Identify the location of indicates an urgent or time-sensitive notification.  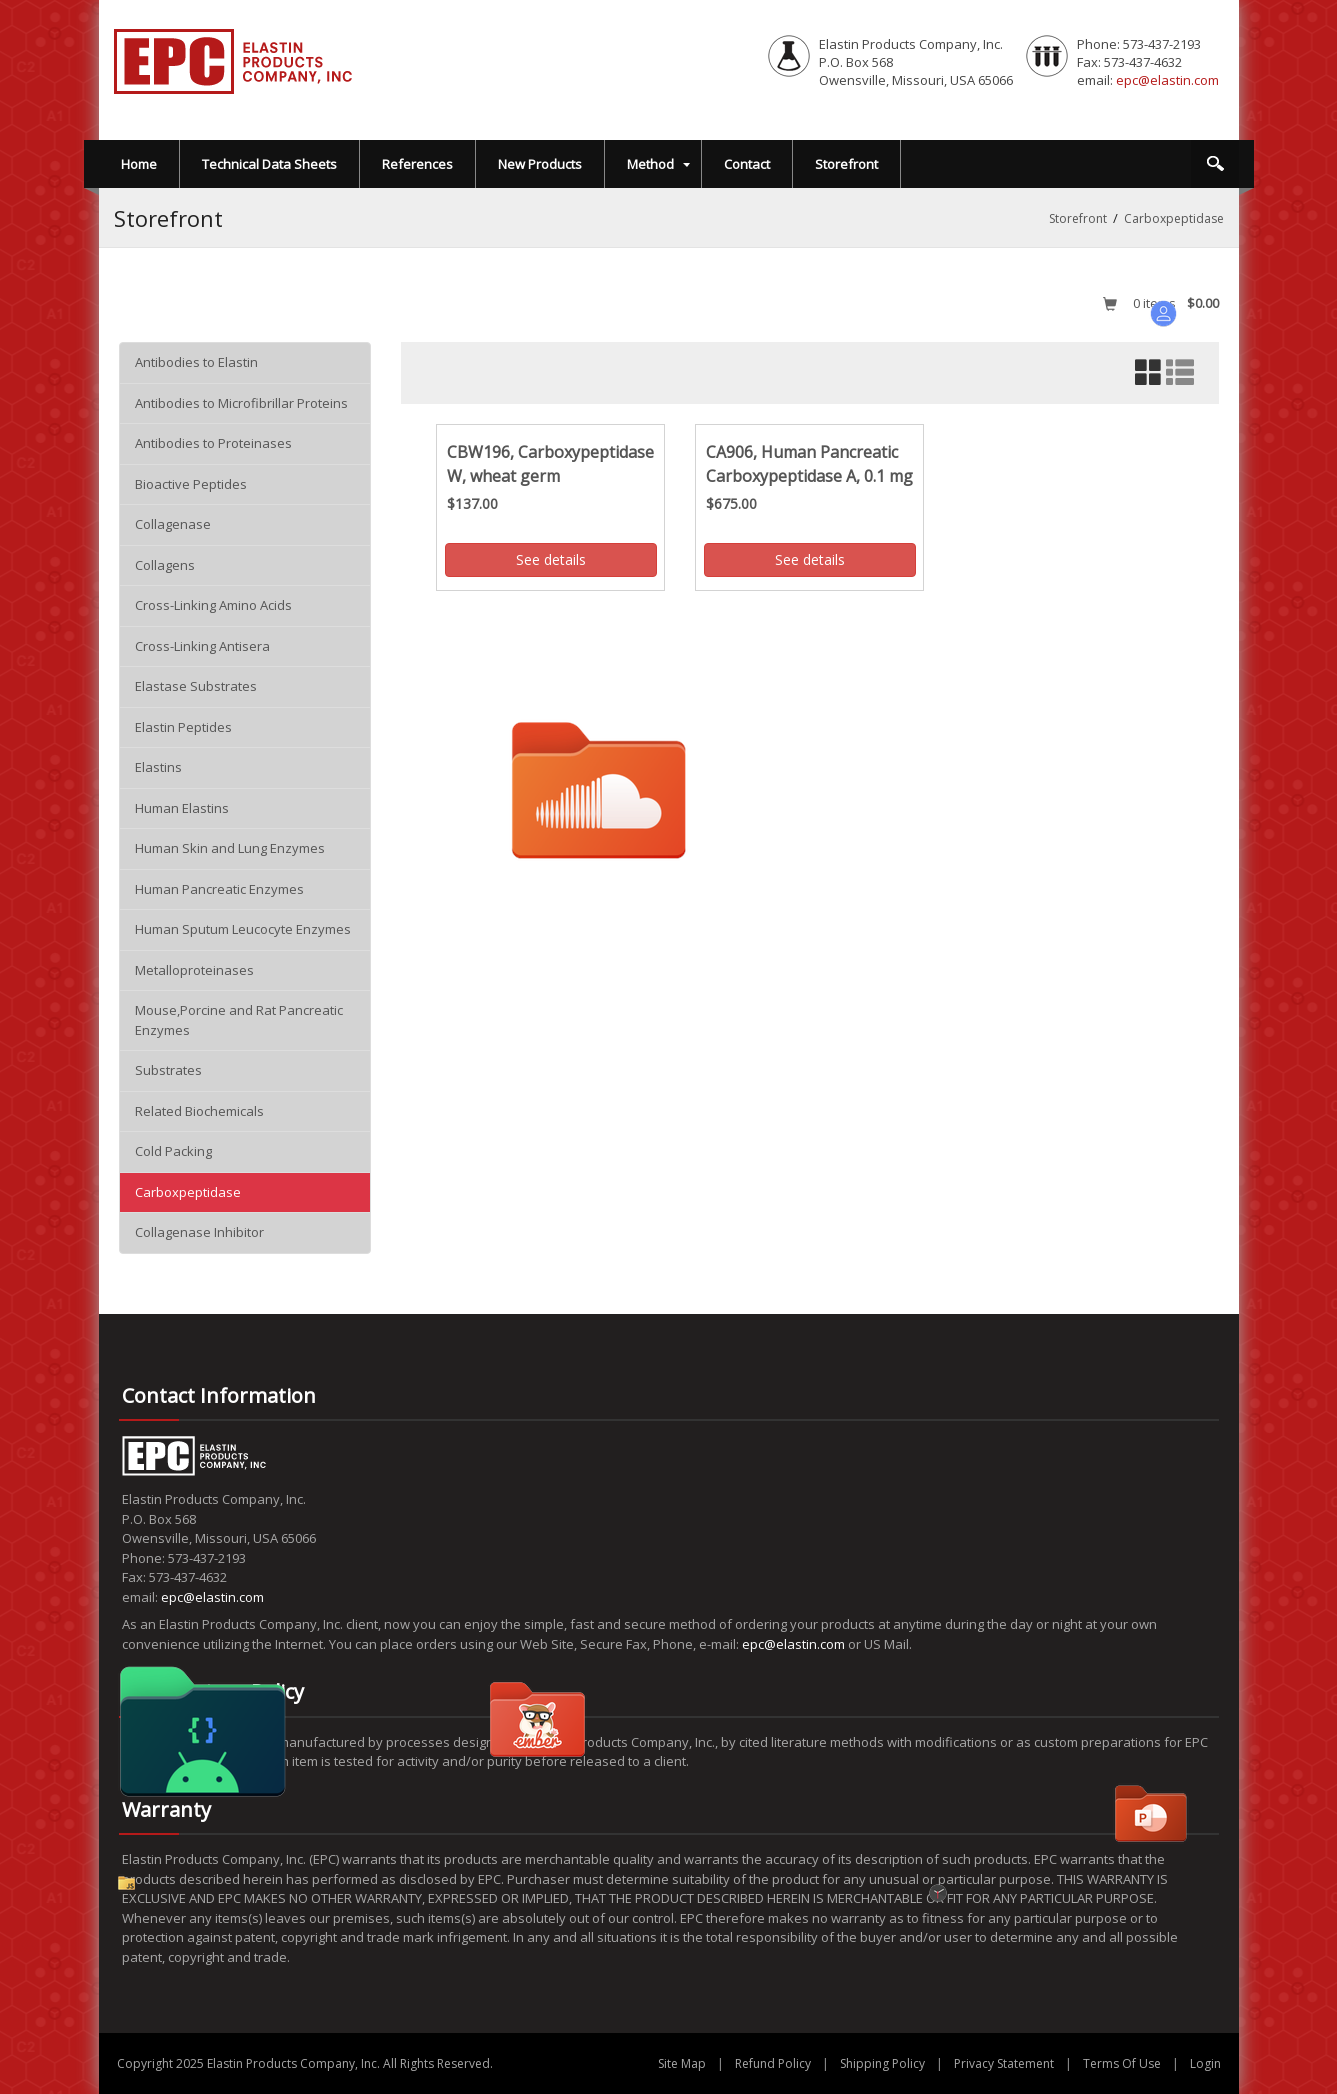
(938, 1893).